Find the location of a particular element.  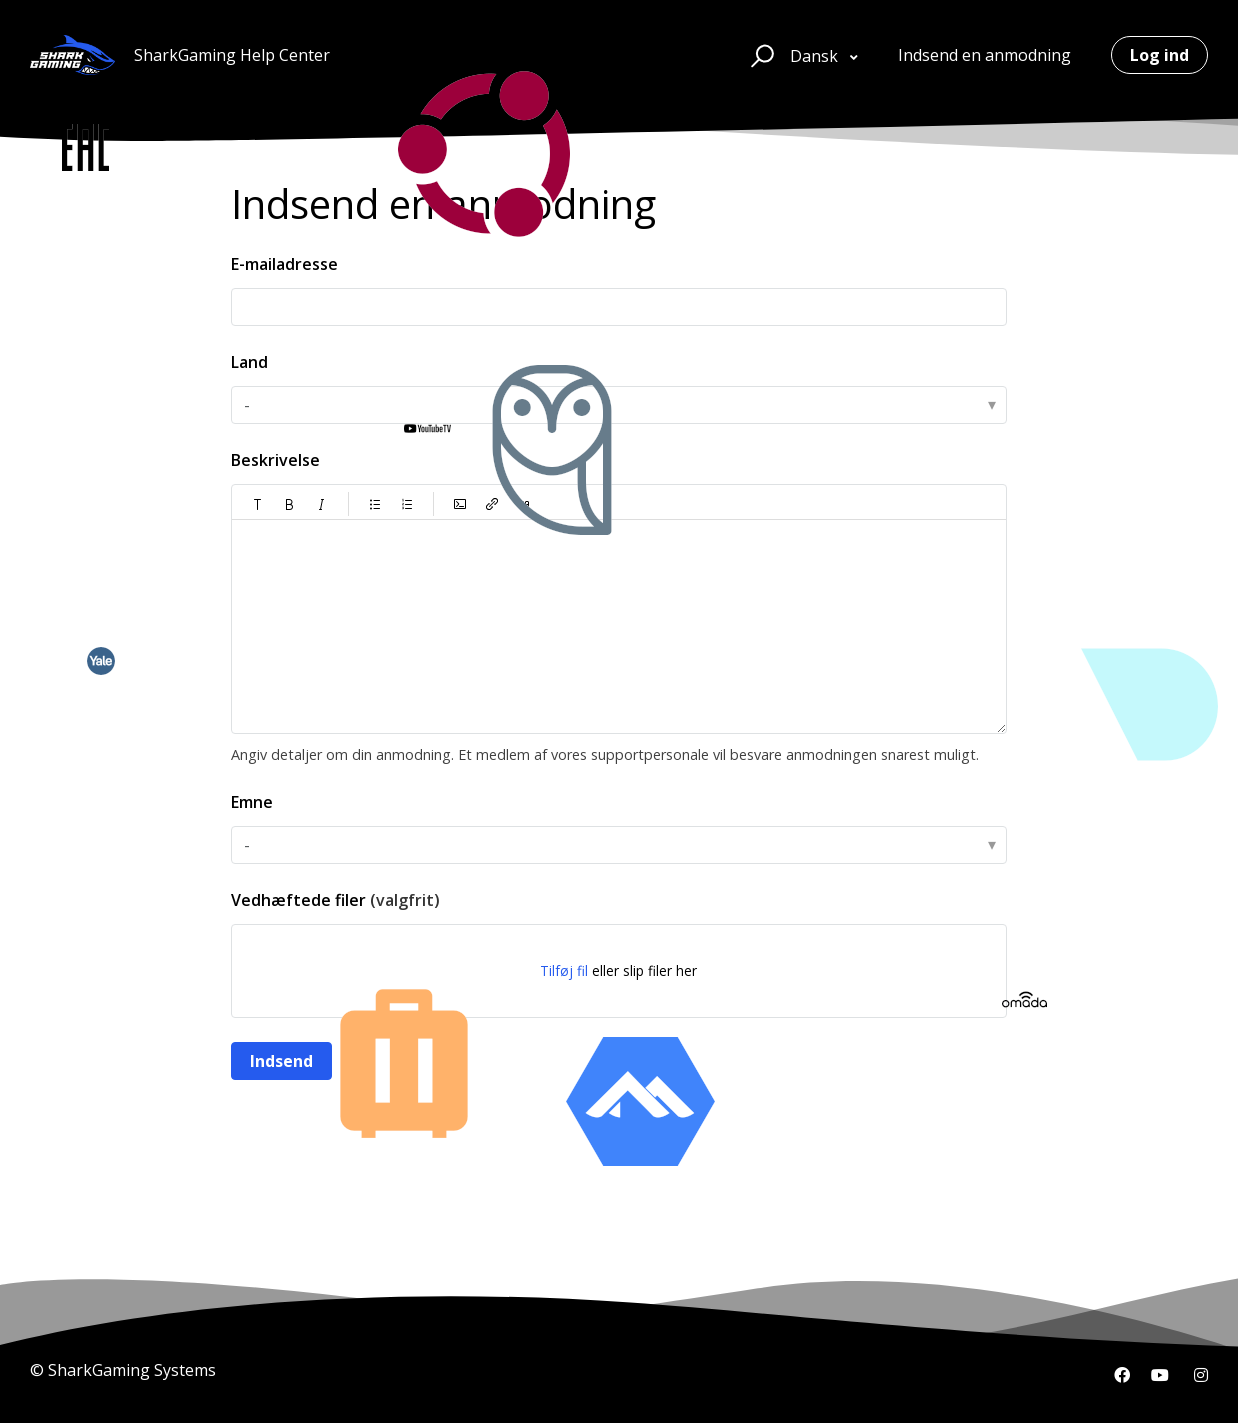

EAC (Eurasian Conformity) certification mark is located at coordinates (85, 147).